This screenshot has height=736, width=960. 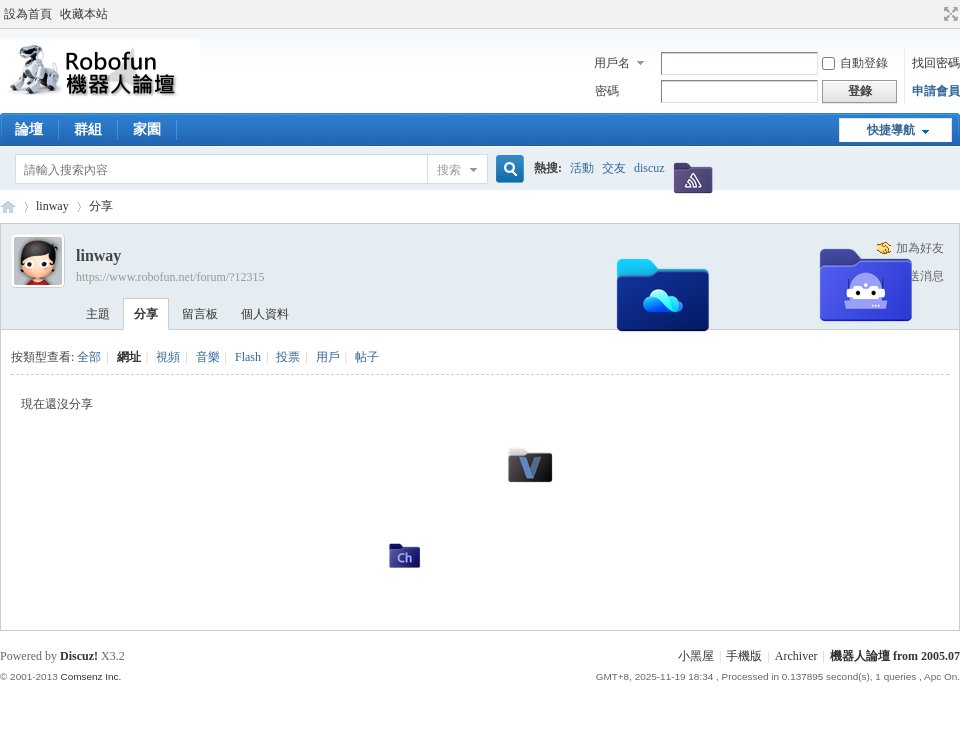 I want to click on open folder containing discord bot files, so click(x=865, y=287).